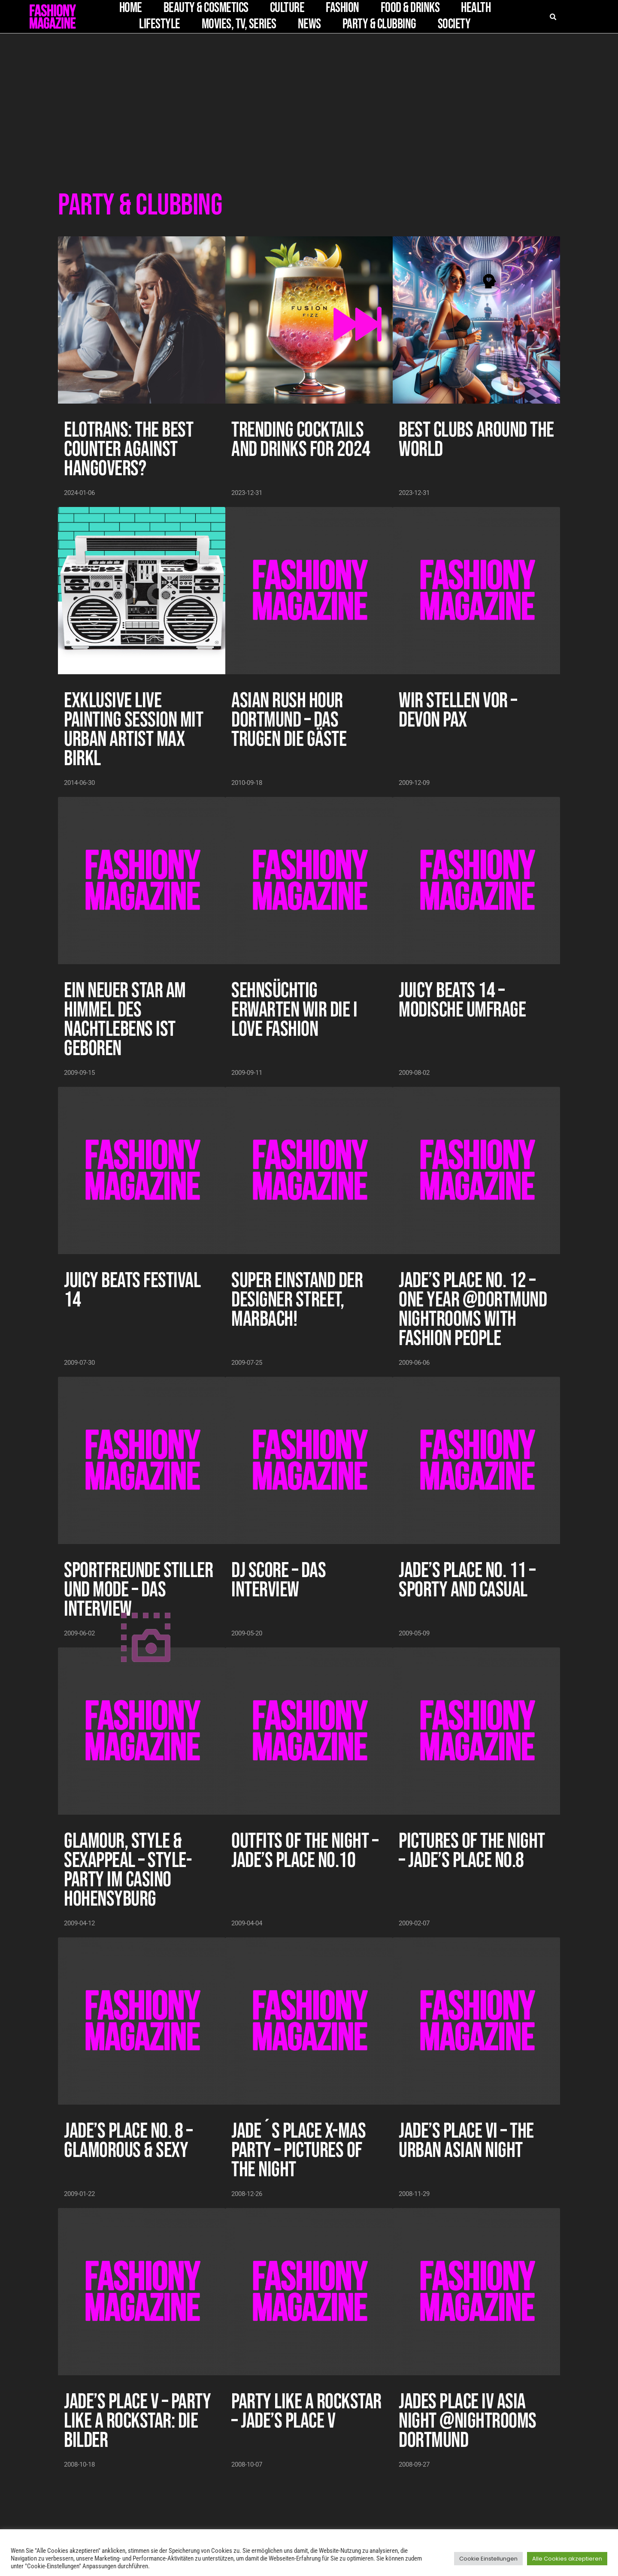  Describe the element at coordinates (357, 324) in the screenshot. I see `skip to the end of the track` at that location.